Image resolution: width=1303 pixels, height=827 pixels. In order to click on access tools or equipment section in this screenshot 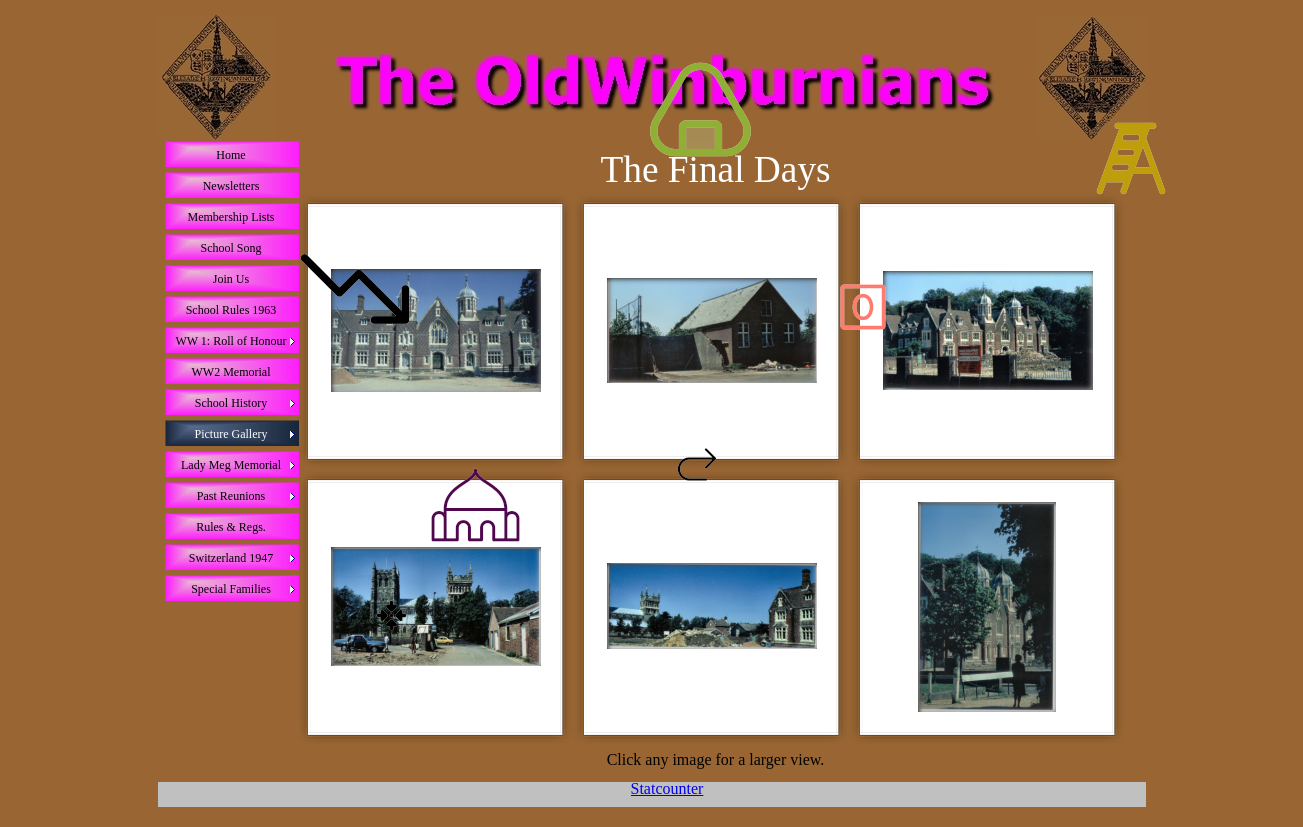, I will do `click(1132, 158)`.